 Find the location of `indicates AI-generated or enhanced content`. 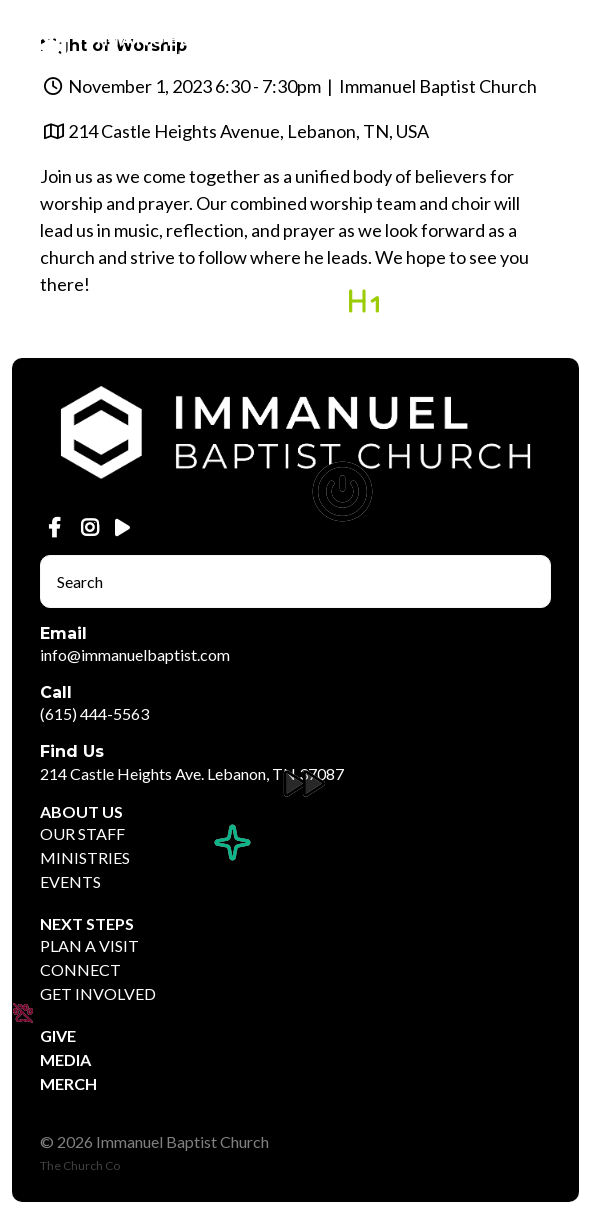

indicates AI-generated or enhanced content is located at coordinates (232, 842).